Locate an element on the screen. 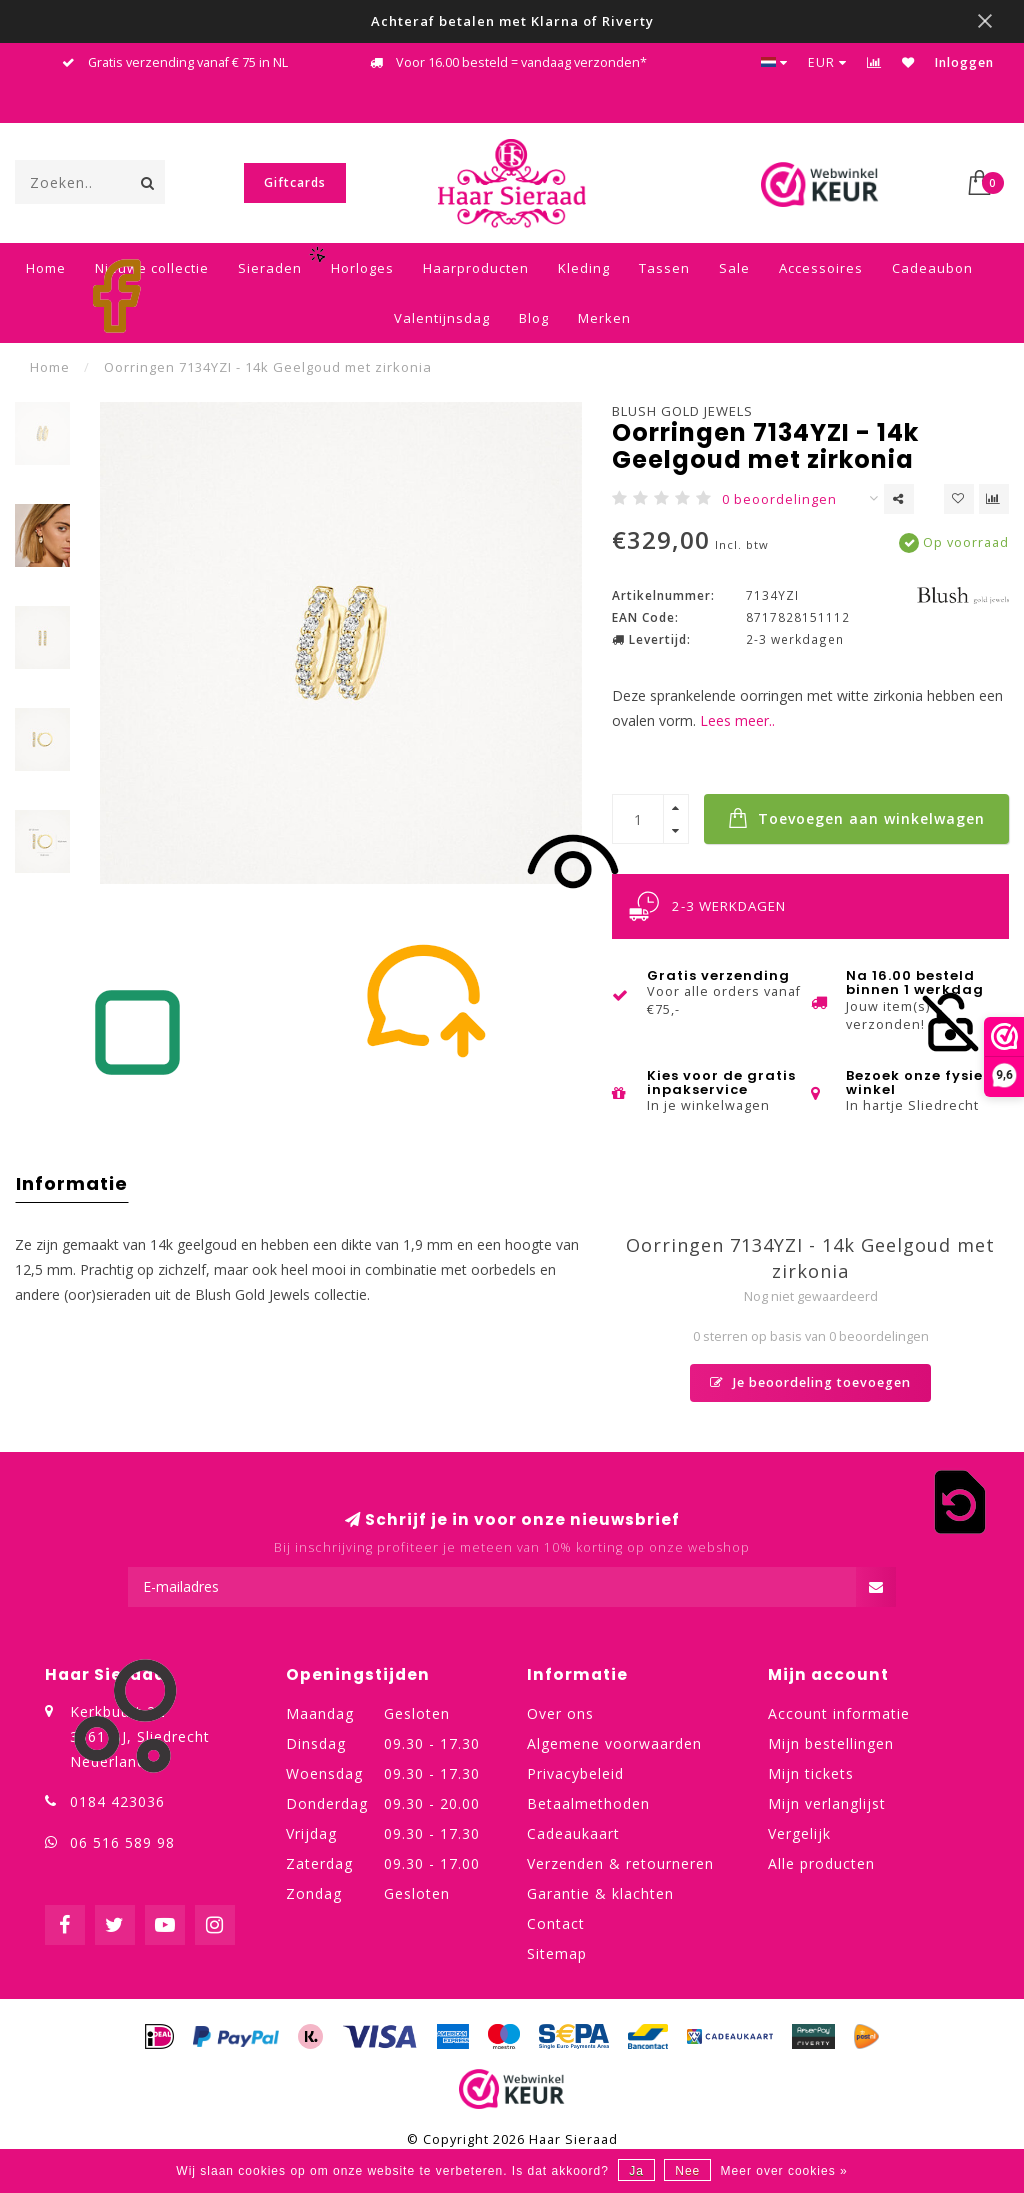 Image resolution: width=1024 pixels, height=2193 pixels. connect with Facebook is located at coordinates (115, 296).